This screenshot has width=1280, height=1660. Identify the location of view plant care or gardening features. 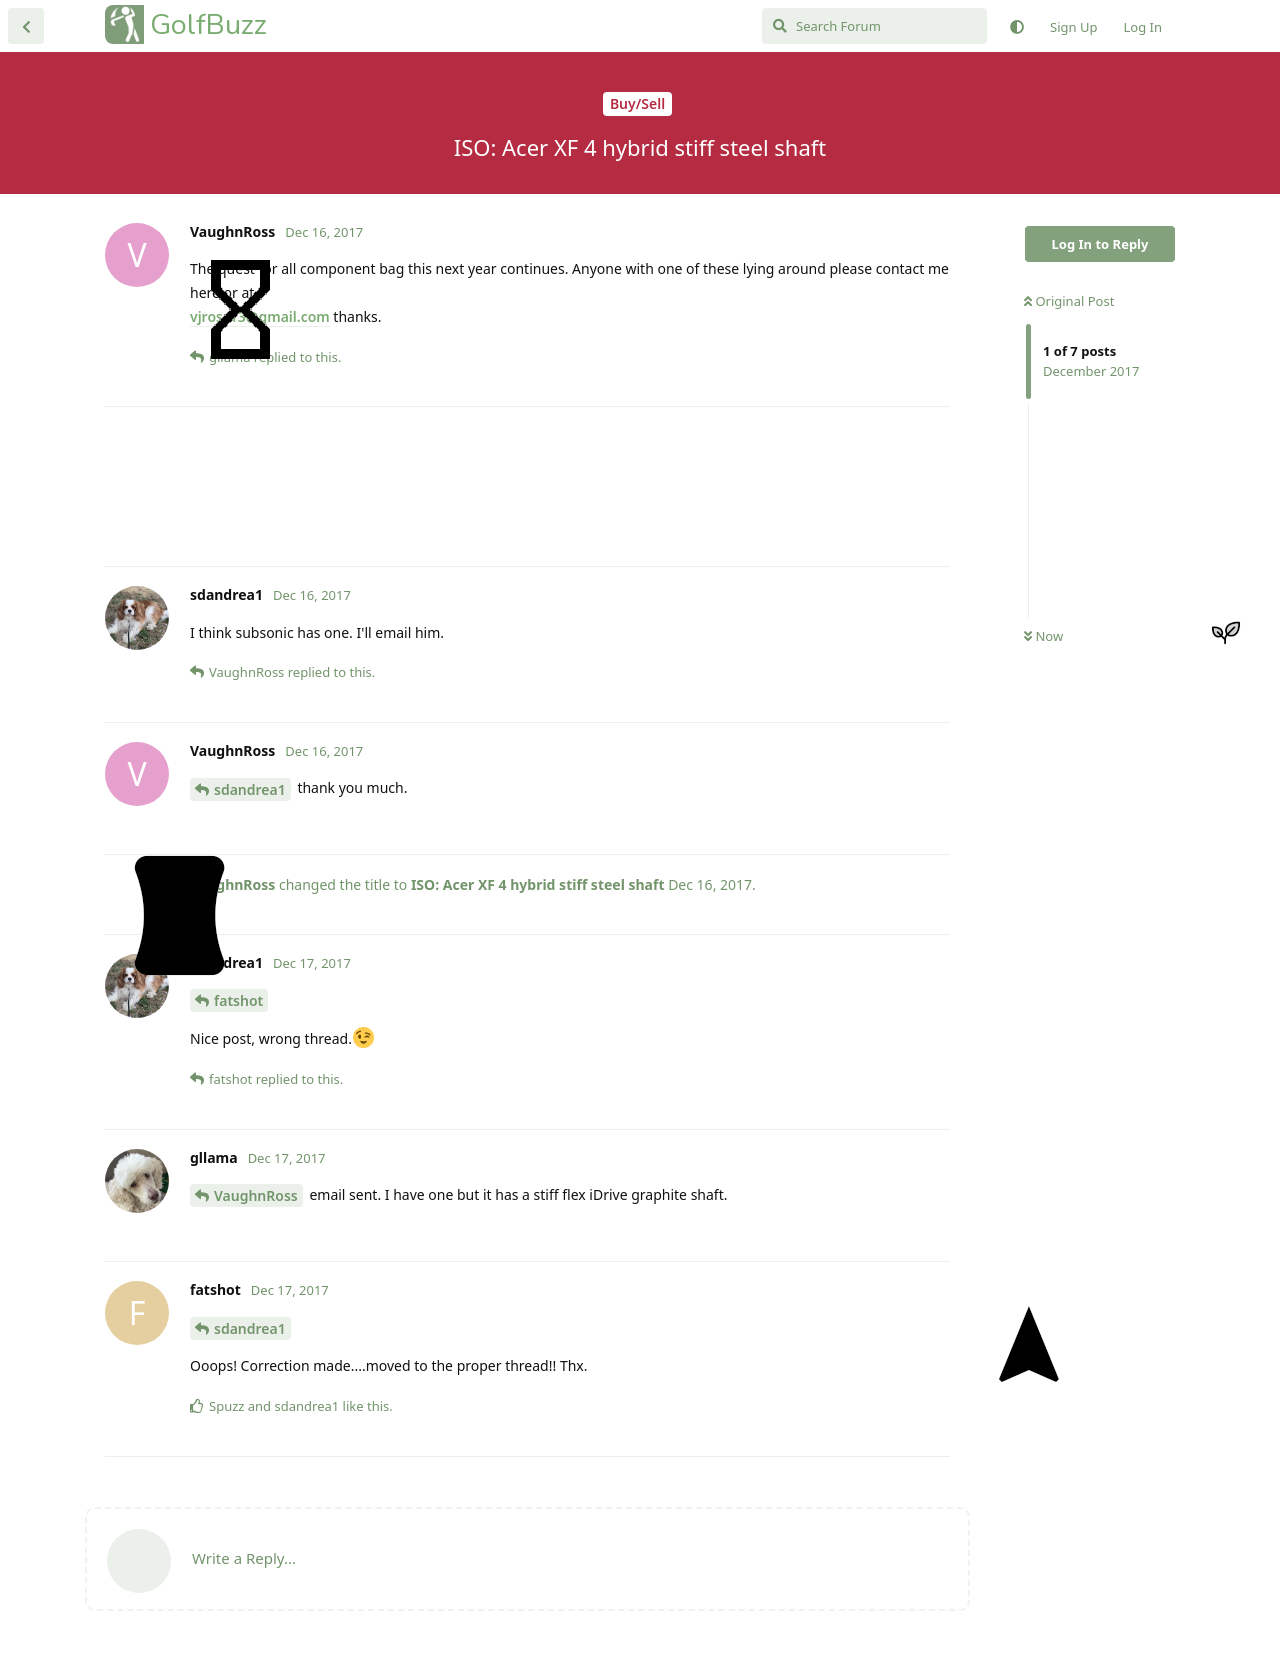
(1226, 632).